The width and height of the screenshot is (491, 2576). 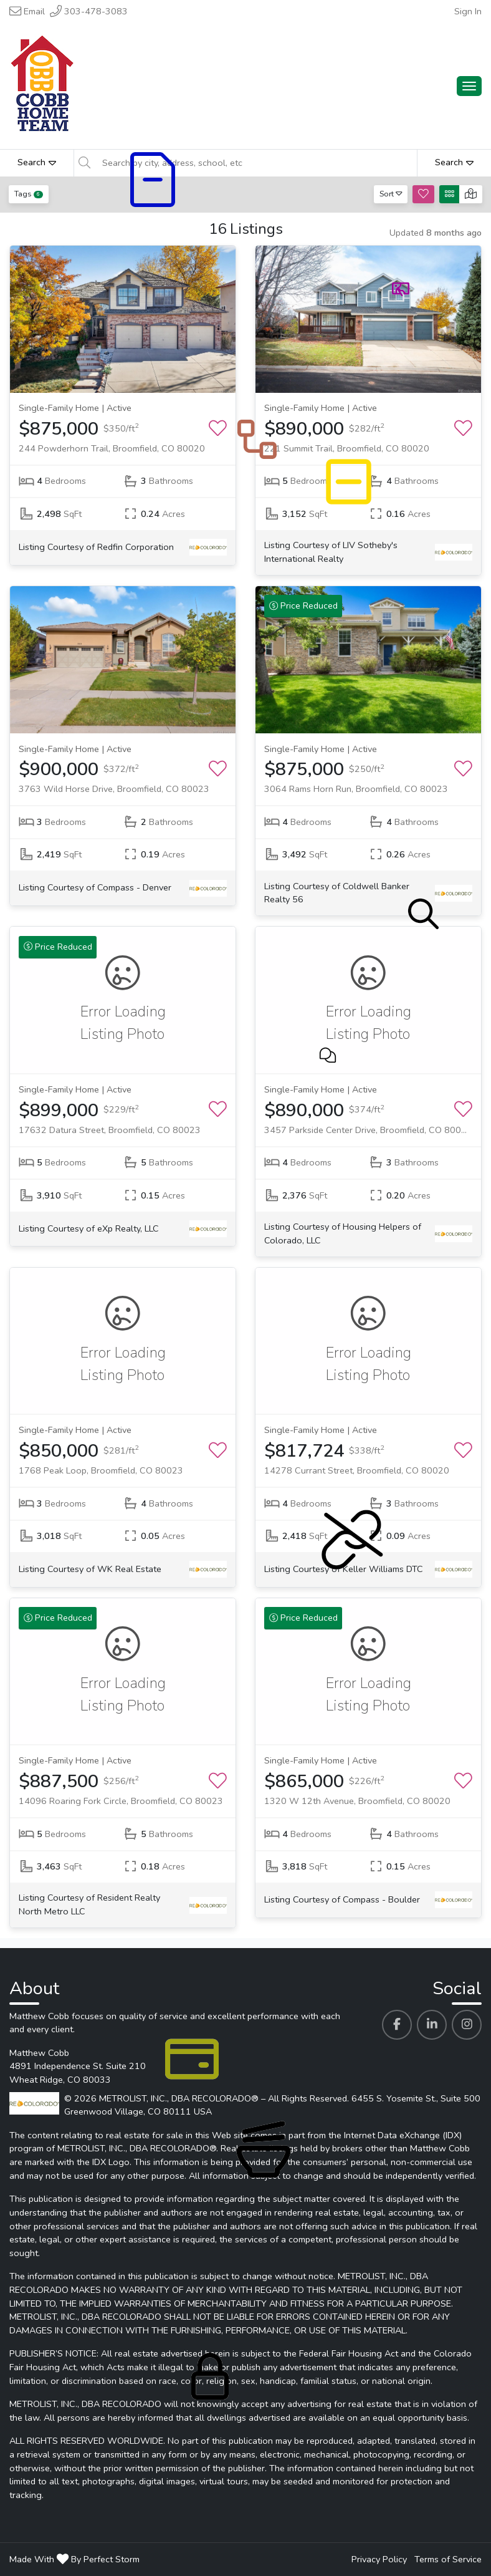 I want to click on indicates a locked or secure item, so click(x=210, y=2378).